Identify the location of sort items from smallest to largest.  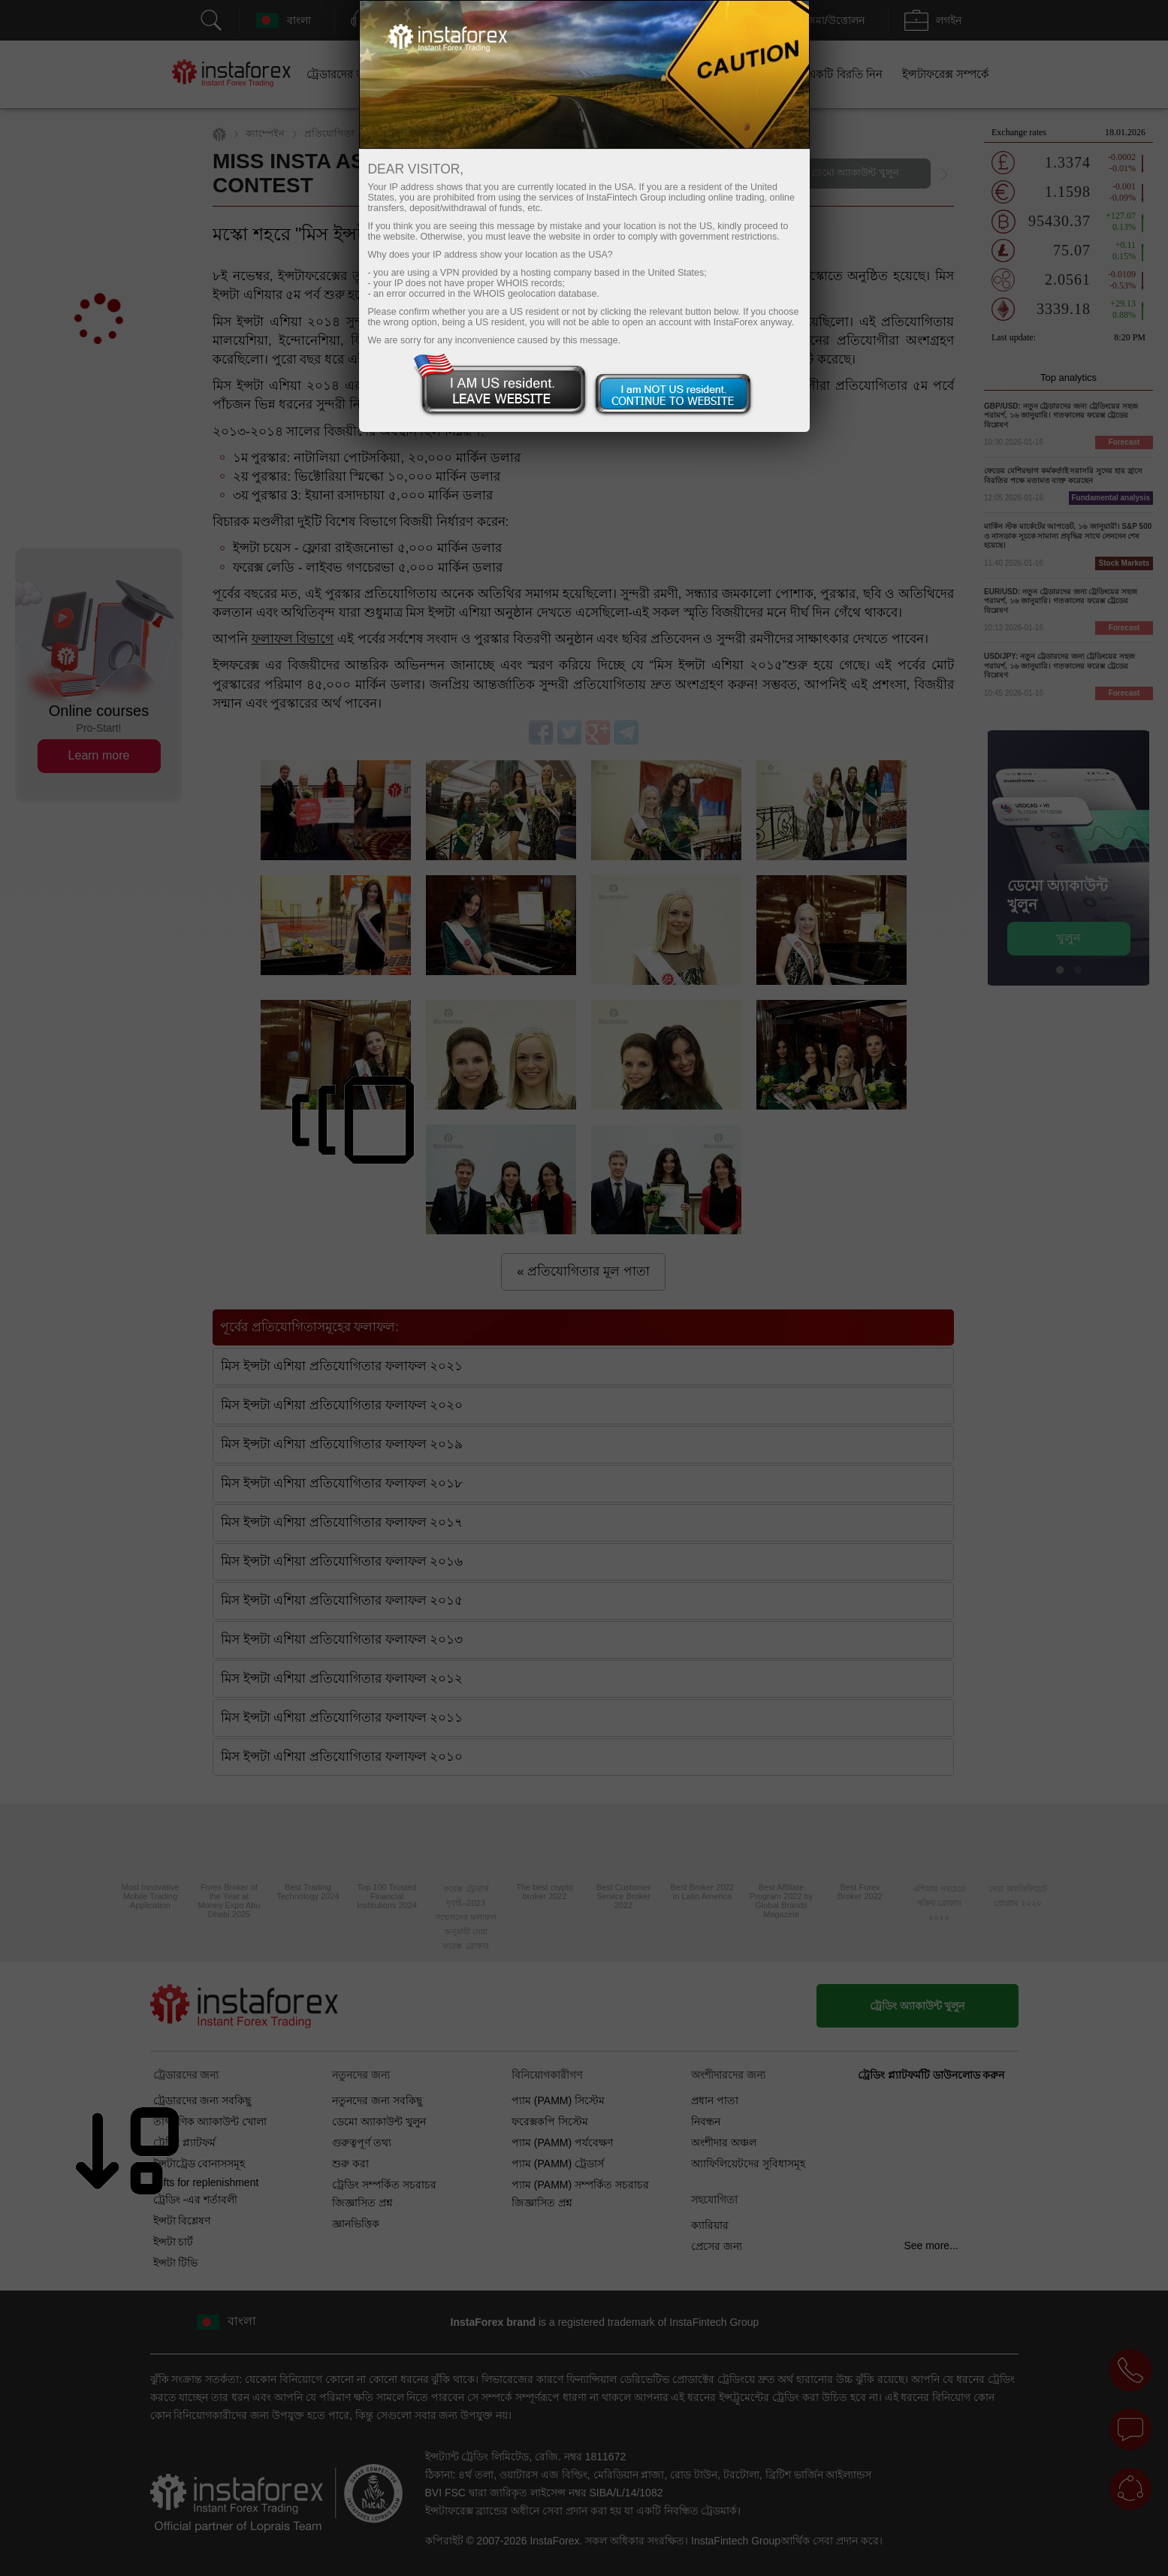
(125, 2151).